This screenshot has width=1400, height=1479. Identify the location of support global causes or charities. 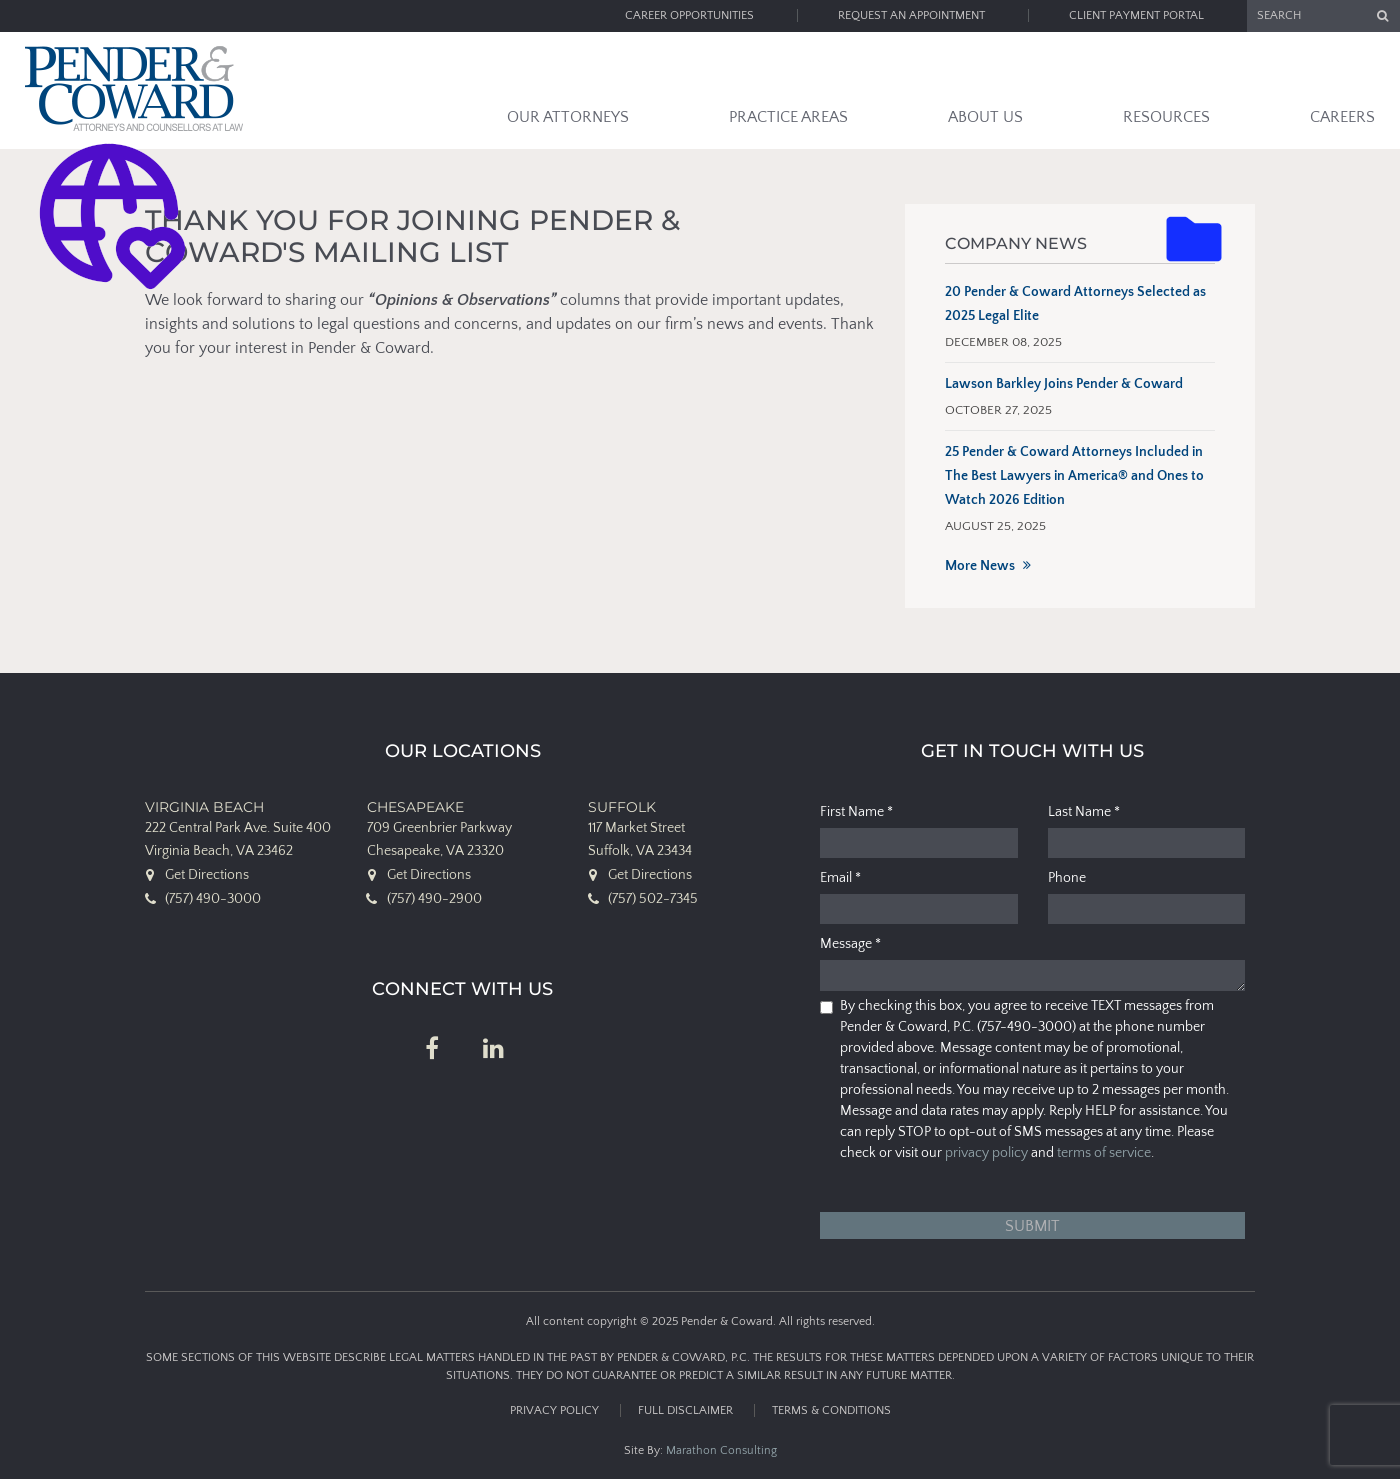
(109, 213).